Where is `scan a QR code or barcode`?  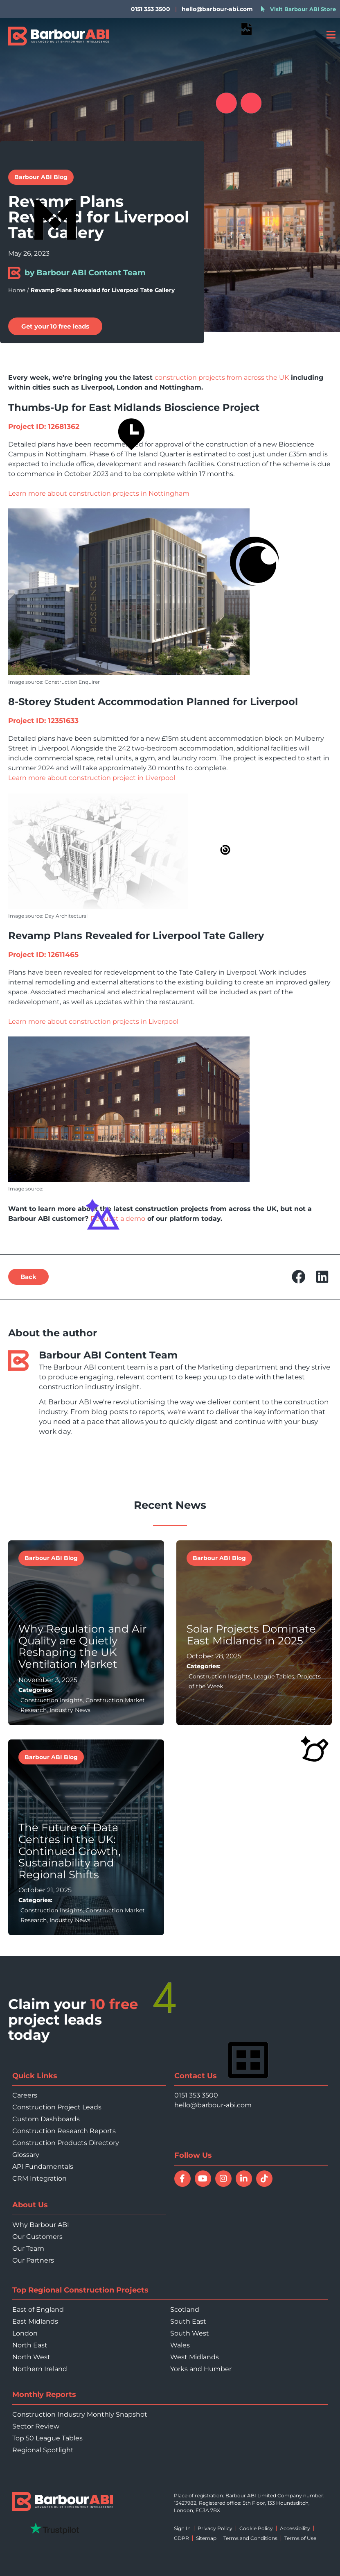
scan a QR code or barcode is located at coordinates (225, 850).